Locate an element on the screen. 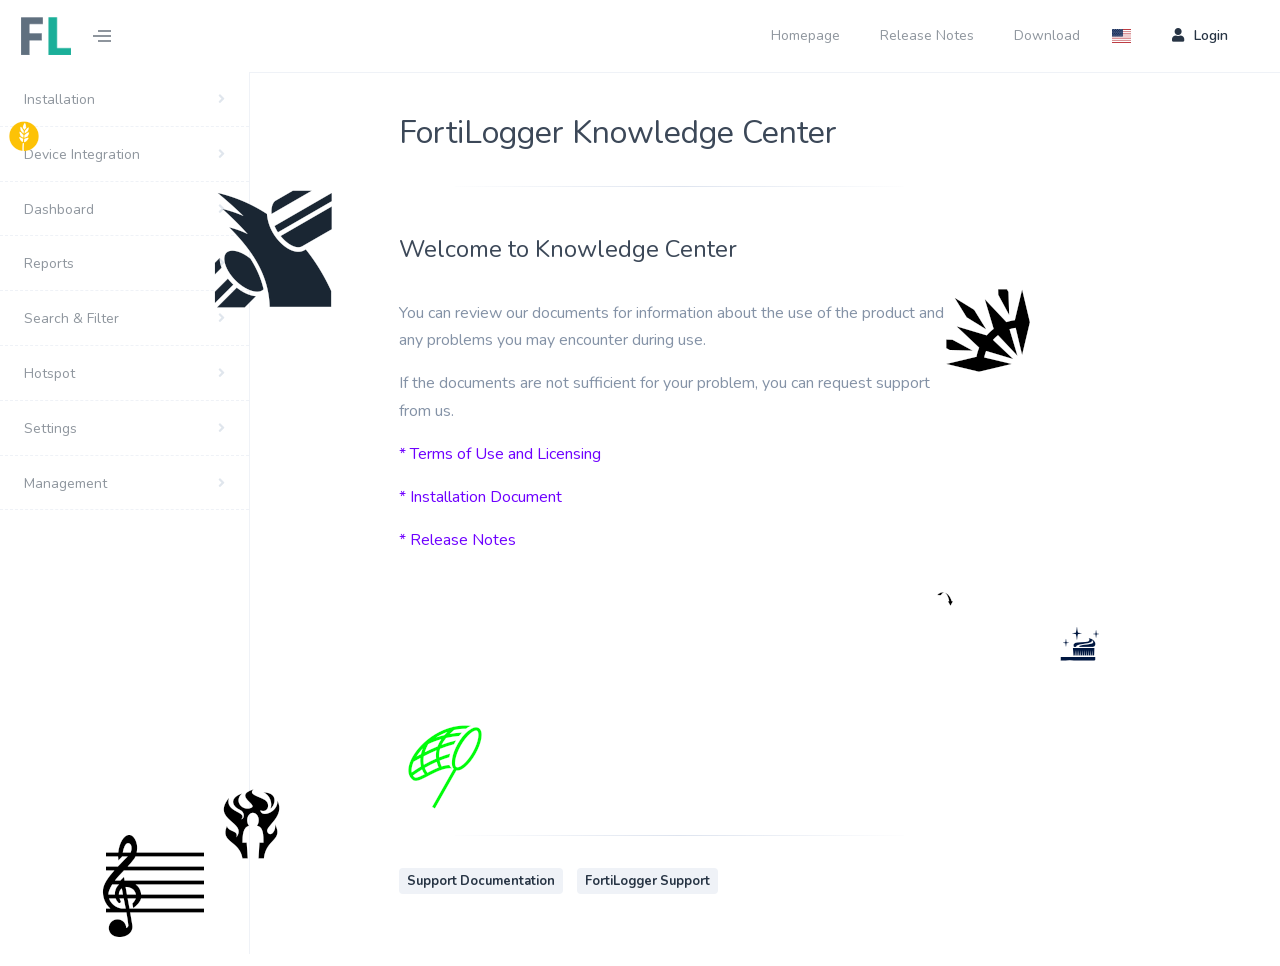 This screenshot has height=966, width=1280. indicates a hot streak or trending status is located at coordinates (251, 824).